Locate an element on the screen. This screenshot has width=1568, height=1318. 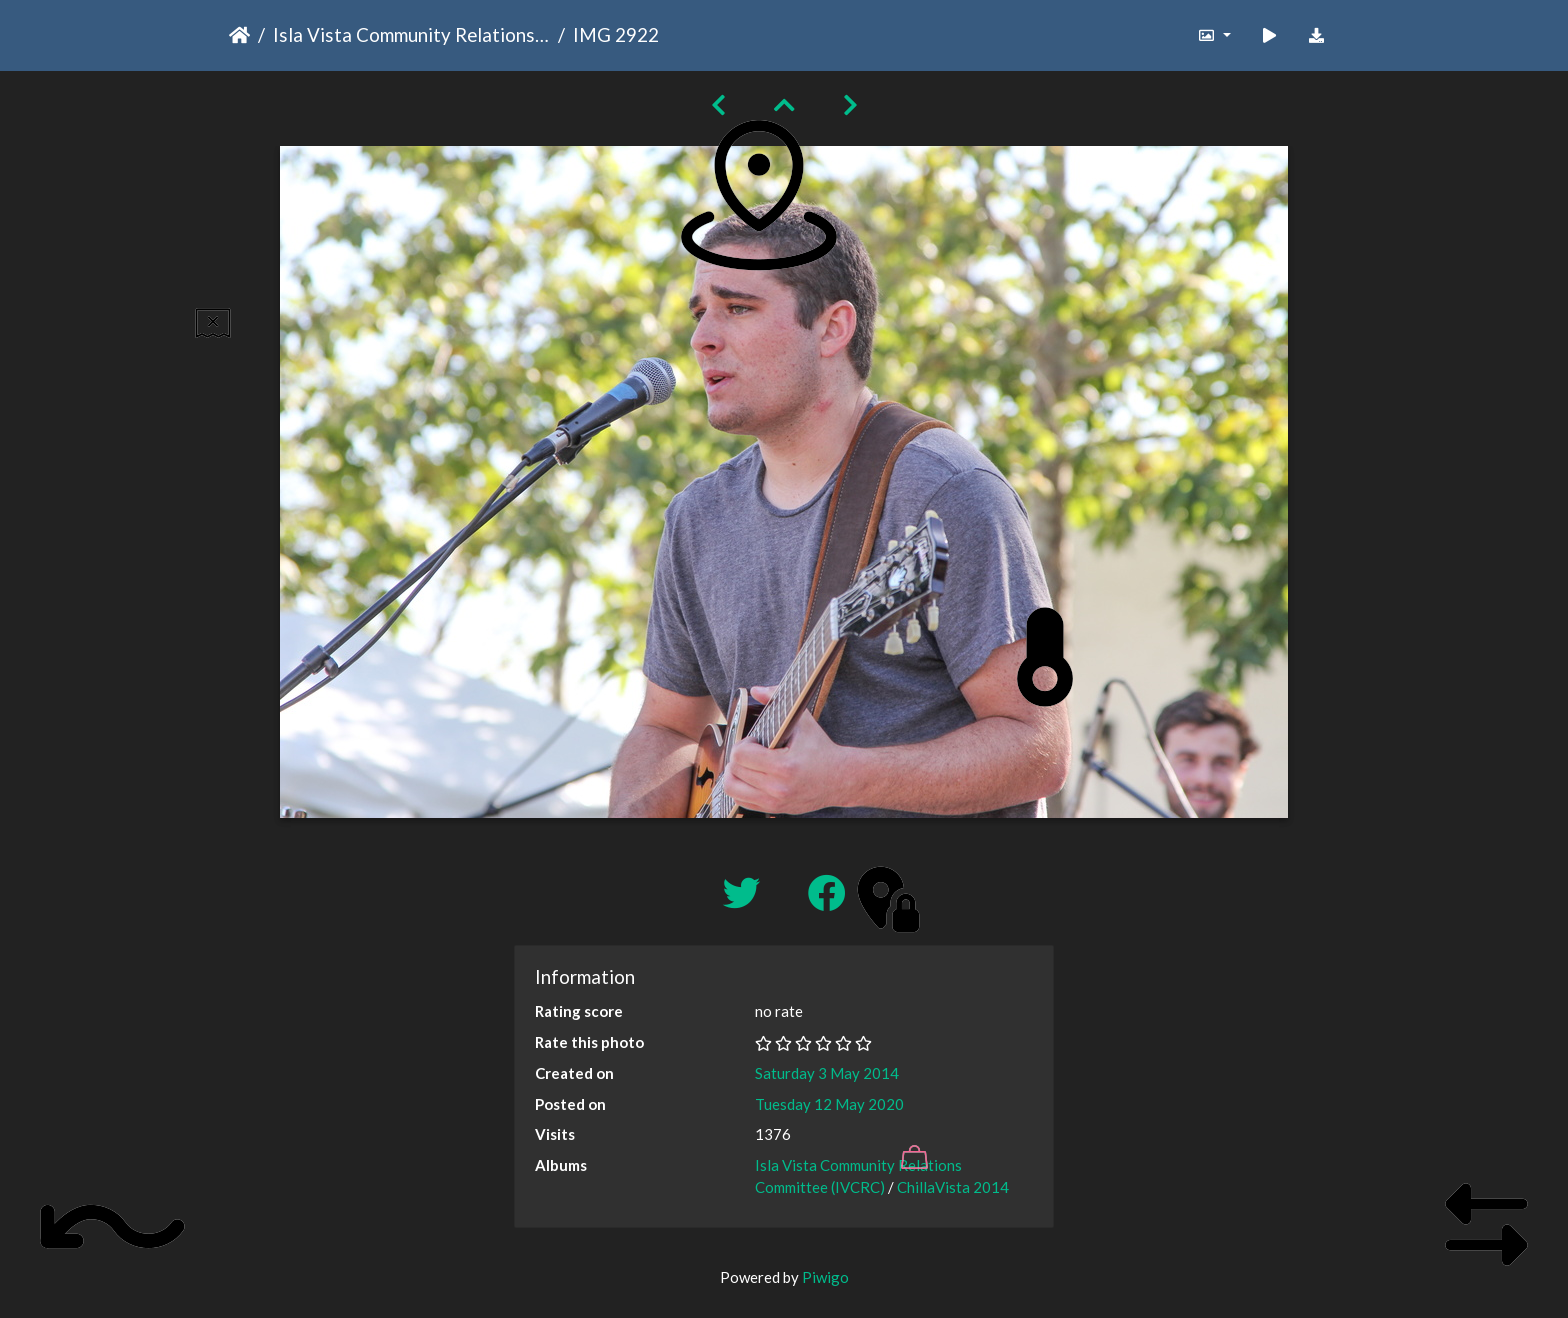
view your shopping bag is located at coordinates (914, 1158).